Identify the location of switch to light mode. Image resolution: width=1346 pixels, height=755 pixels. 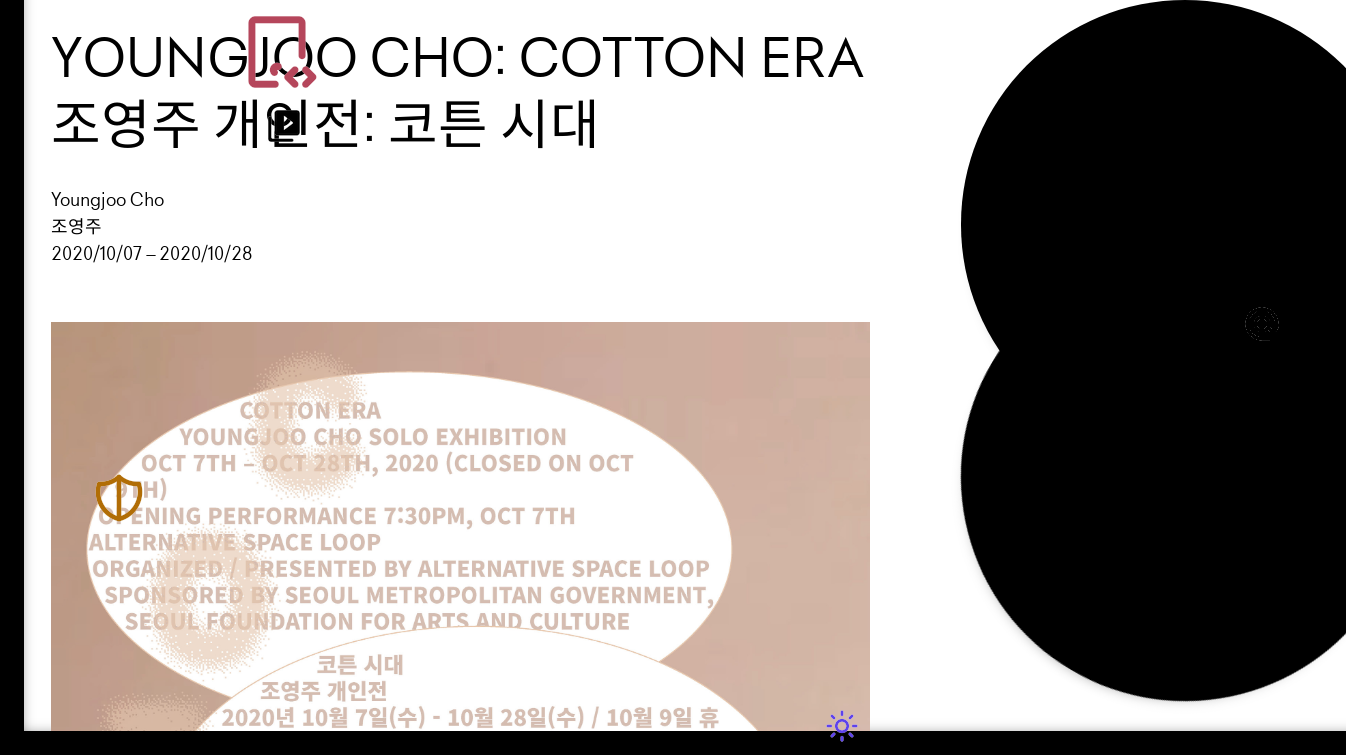
(842, 726).